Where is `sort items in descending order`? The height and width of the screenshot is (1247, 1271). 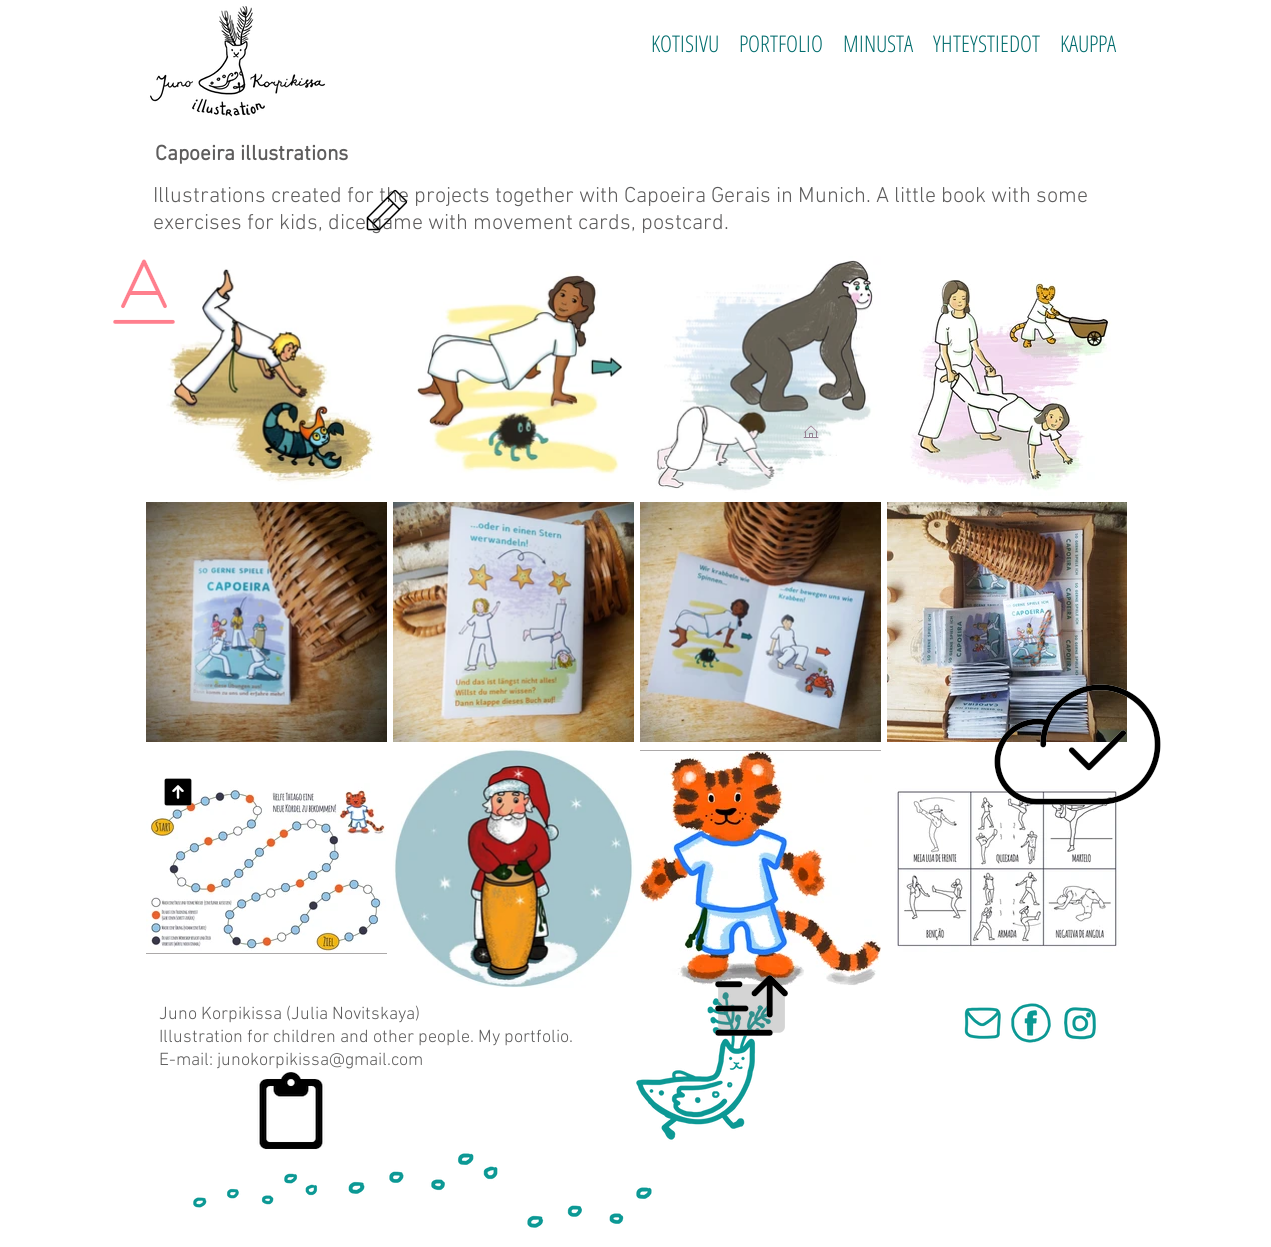
sort items in descending order is located at coordinates (748, 1008).